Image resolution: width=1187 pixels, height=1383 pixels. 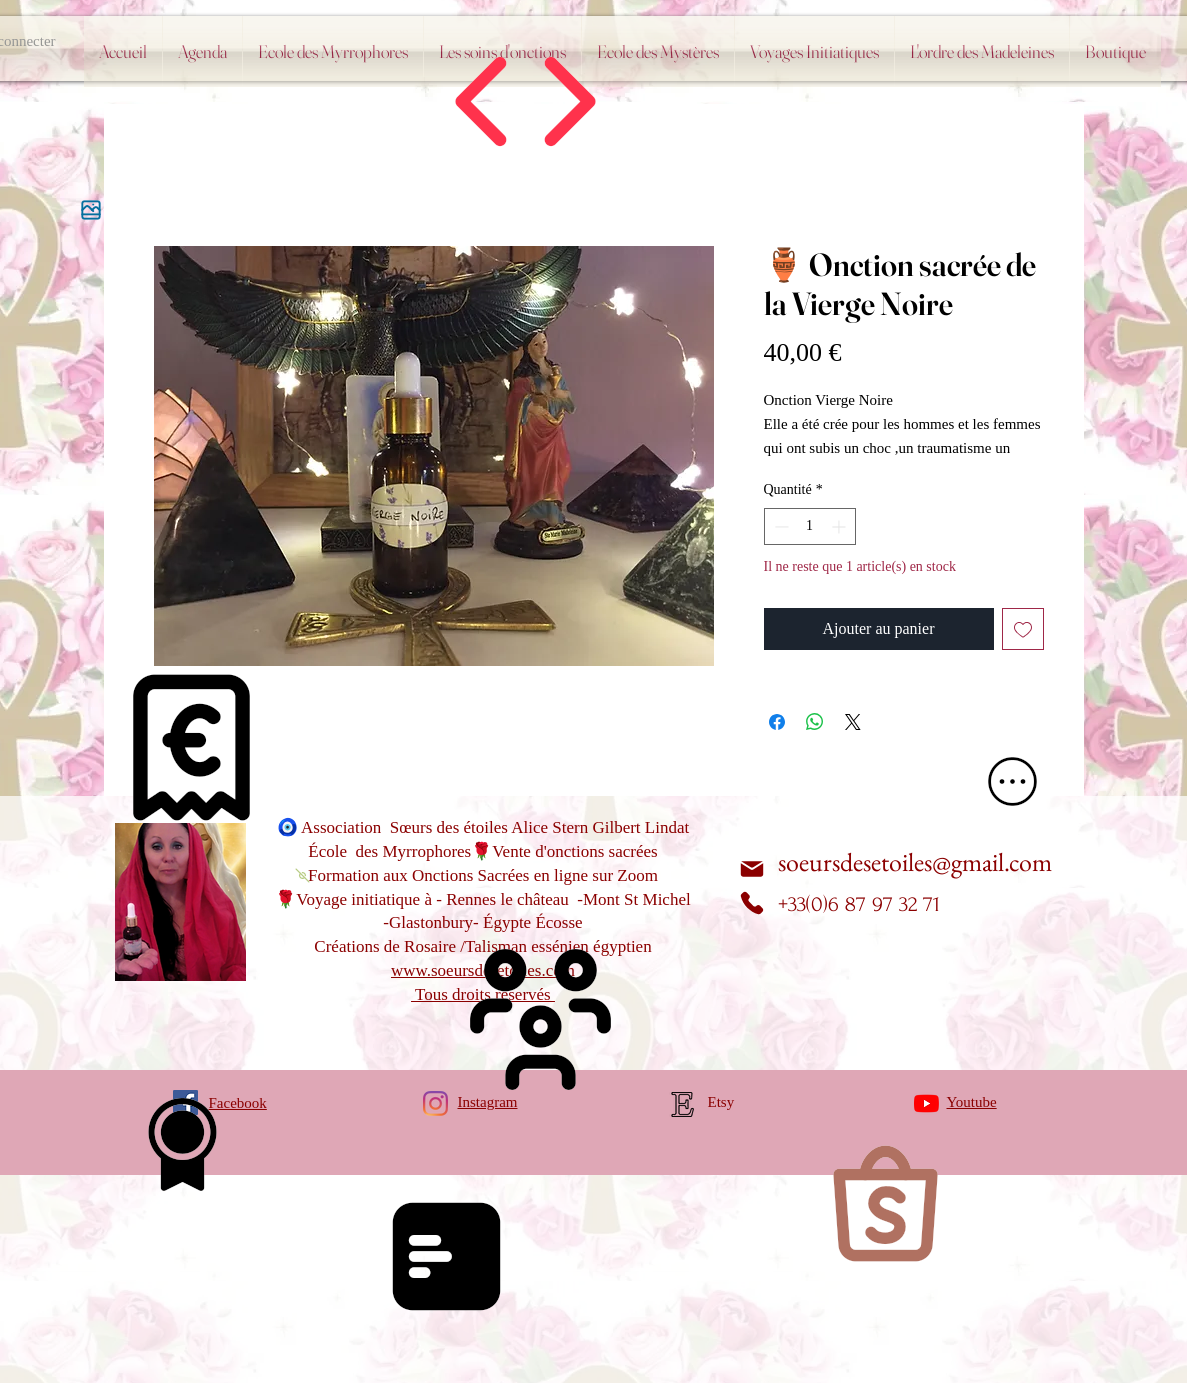 I want to click on view instant photos or polaroid-style images, so click(x=91, y=210).